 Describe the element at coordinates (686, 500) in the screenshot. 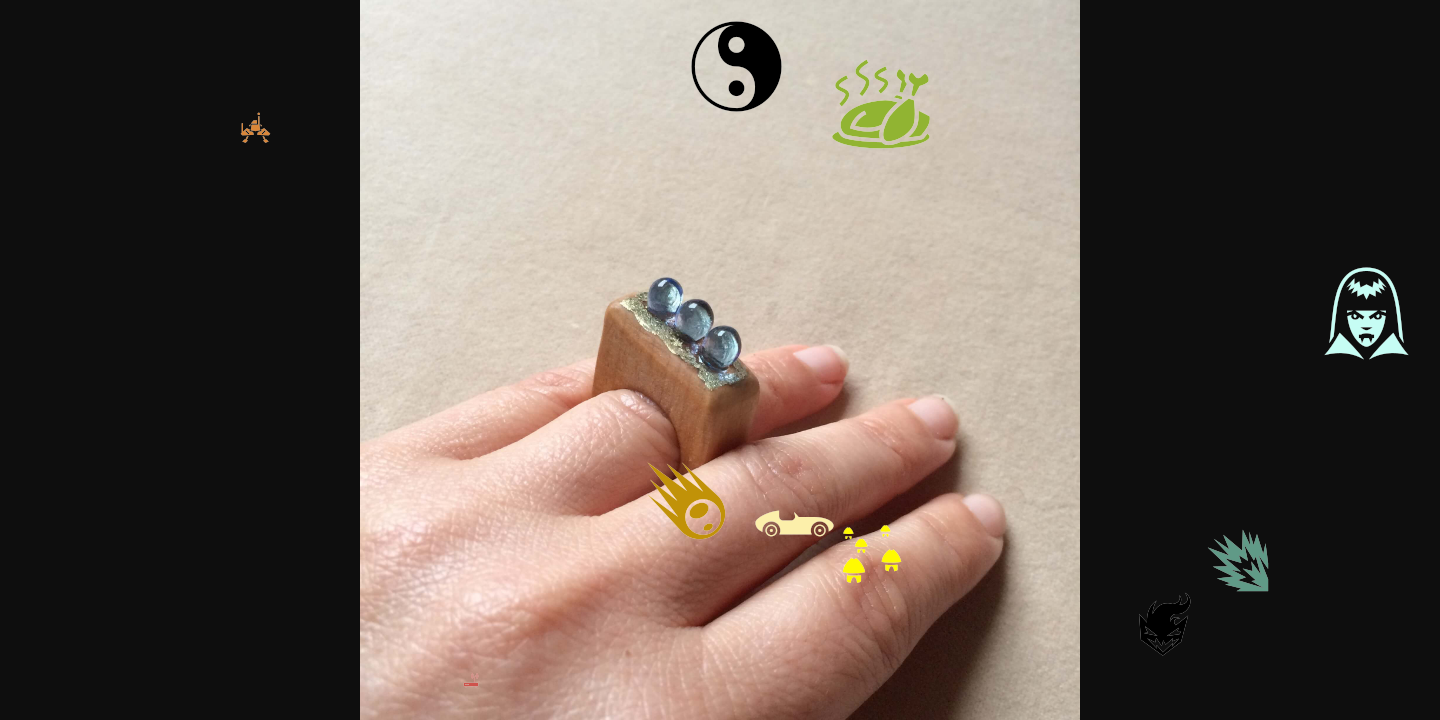

I see `indicates a falling or dropping game element` at that location.